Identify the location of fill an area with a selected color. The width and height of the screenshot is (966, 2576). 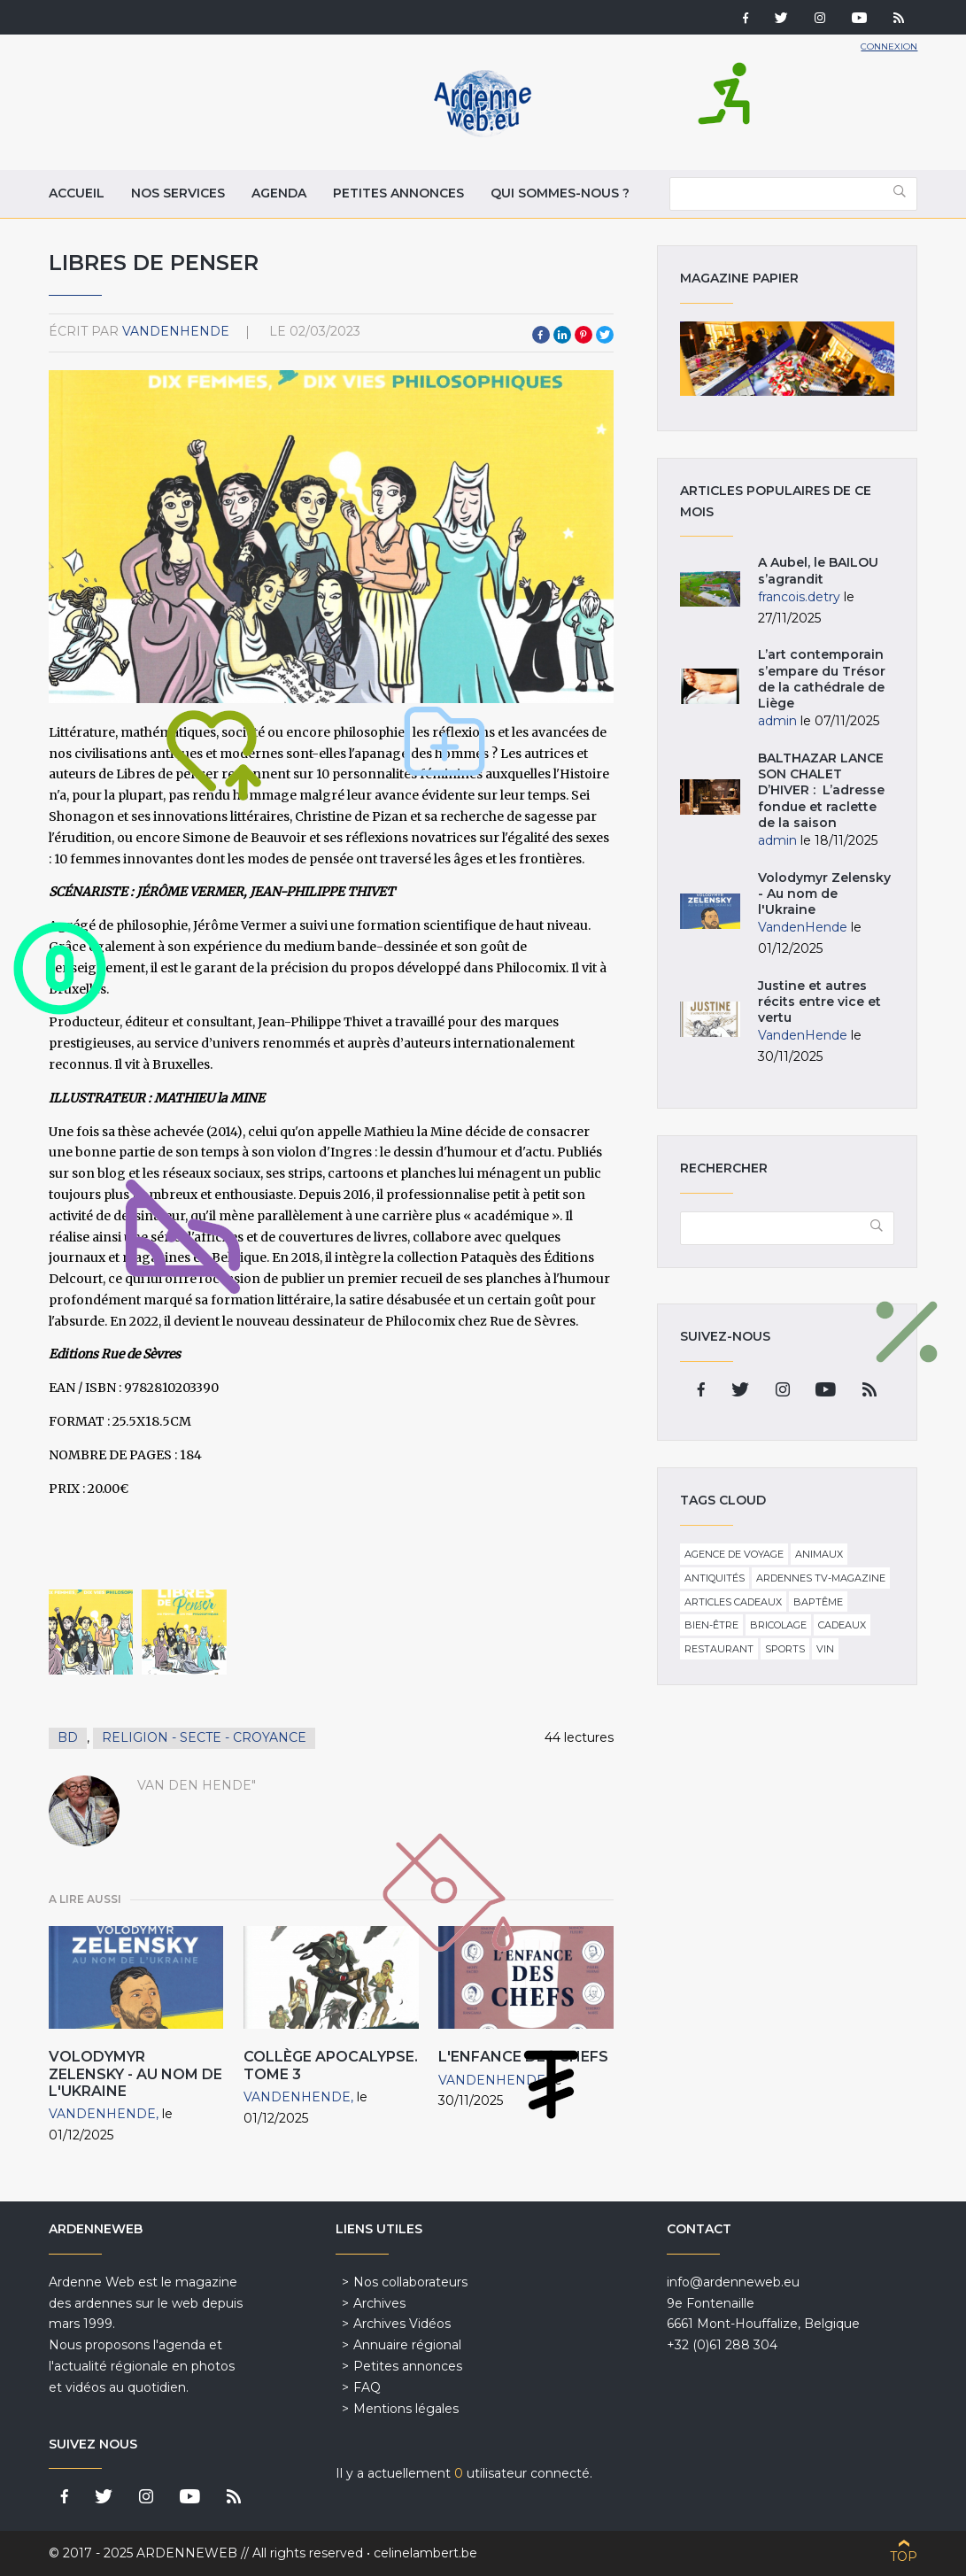
(446, 1897).